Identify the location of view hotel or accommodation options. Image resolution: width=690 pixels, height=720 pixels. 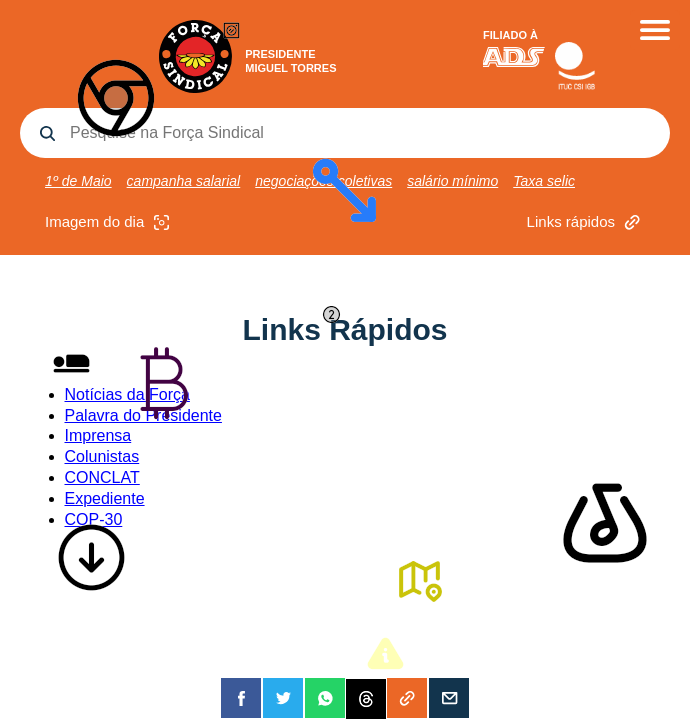
(71, 363).